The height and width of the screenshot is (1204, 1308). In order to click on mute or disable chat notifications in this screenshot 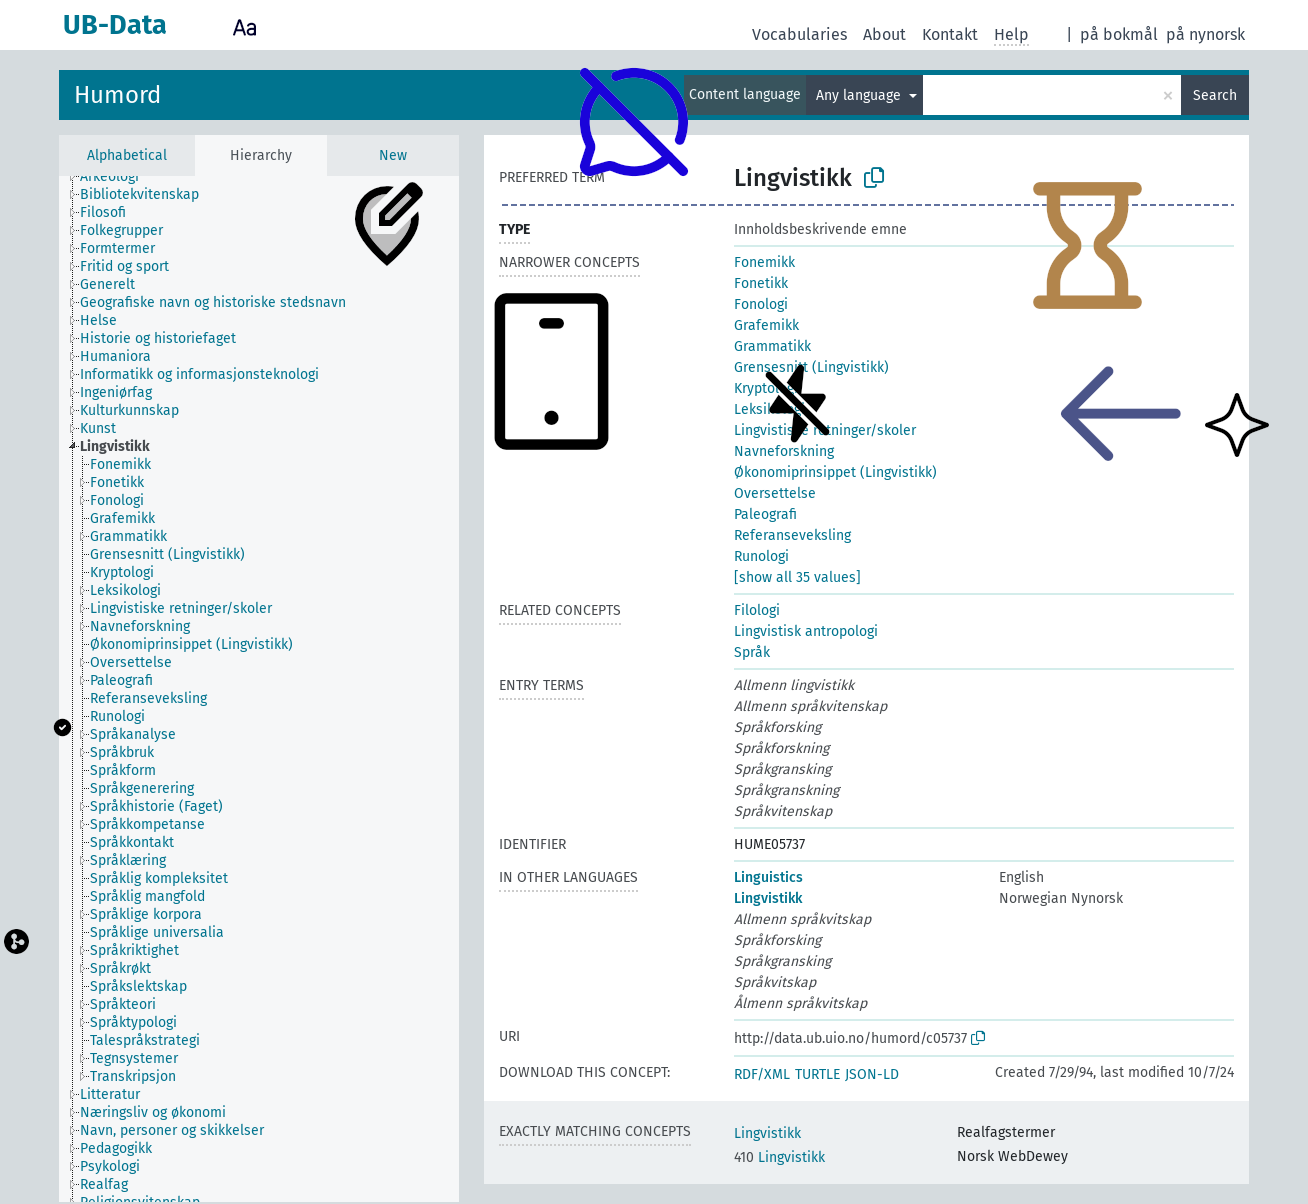, I will do `click(634, 122)`.